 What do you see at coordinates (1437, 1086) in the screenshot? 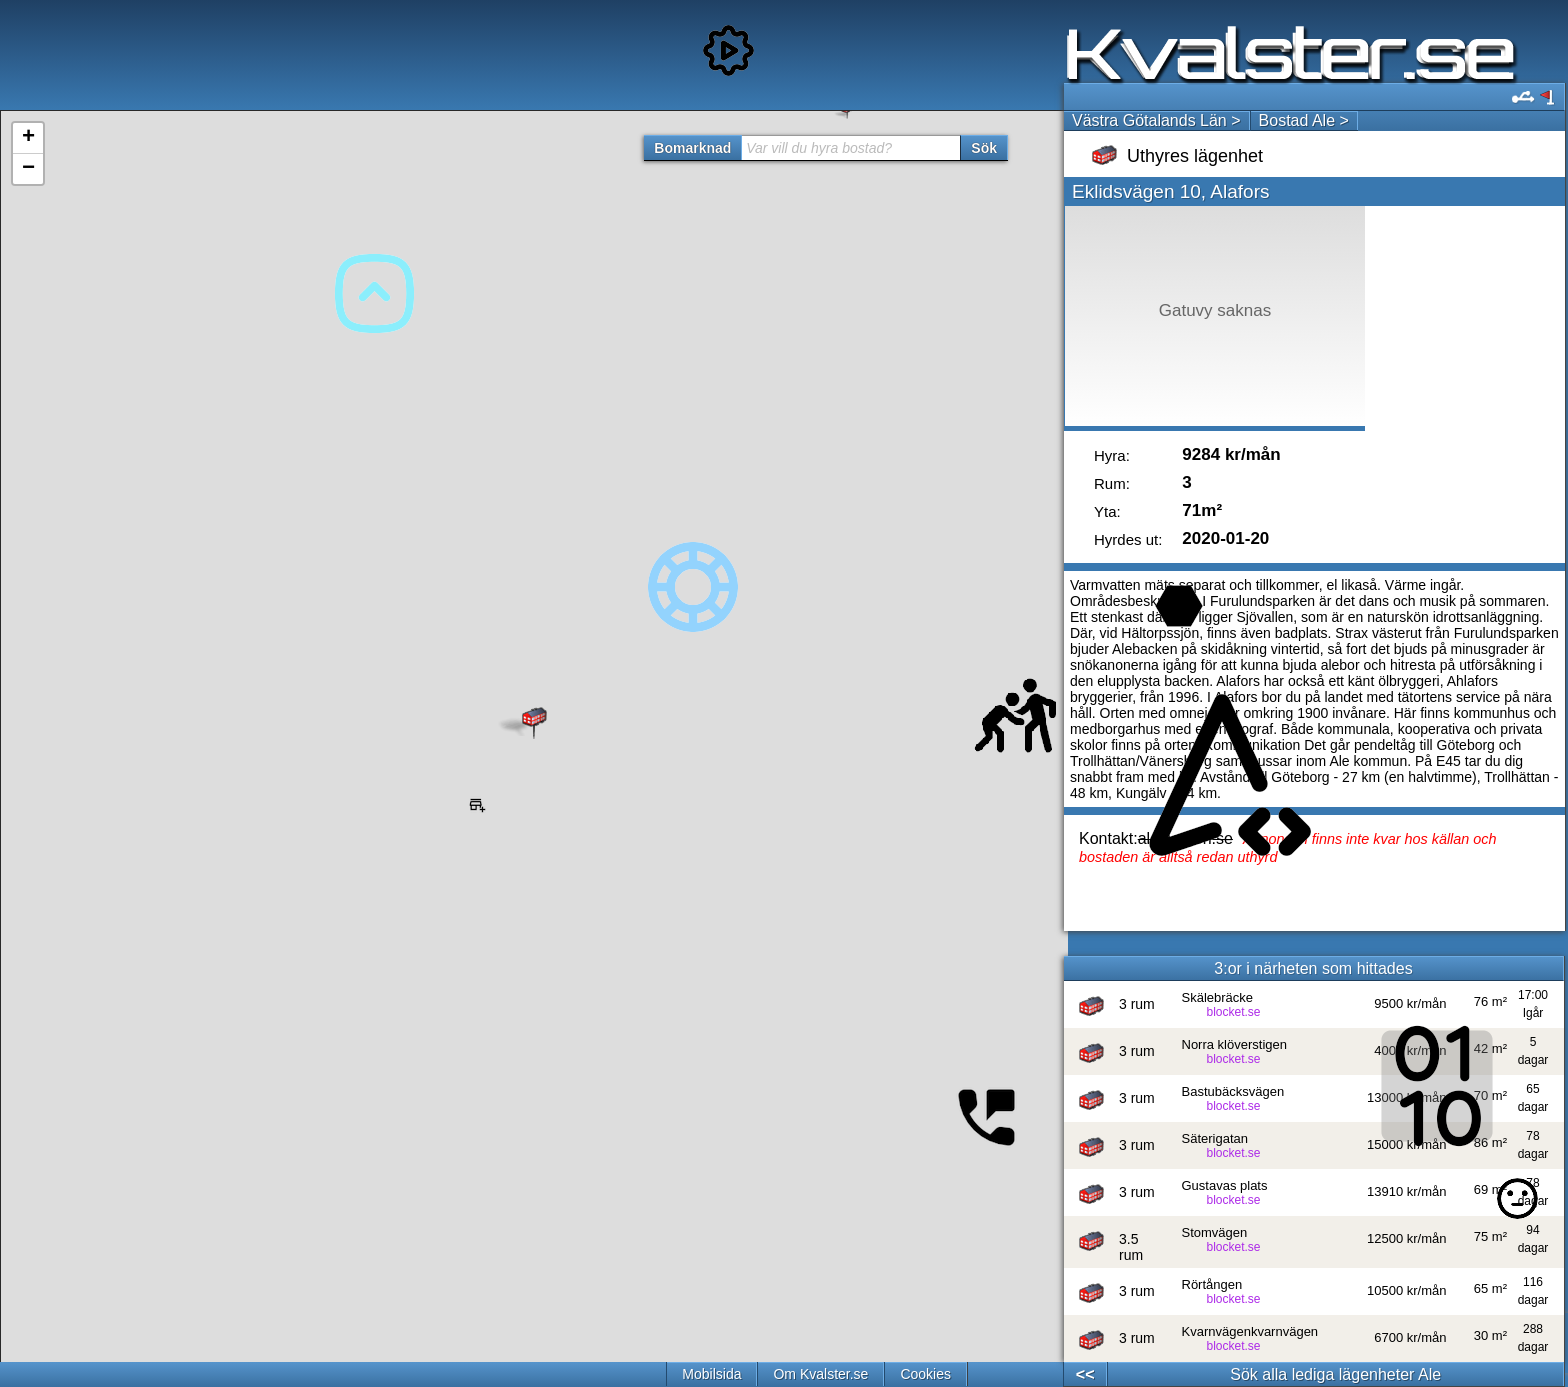
I see `view or edit binary data` at bounding box center [1437, 1086].